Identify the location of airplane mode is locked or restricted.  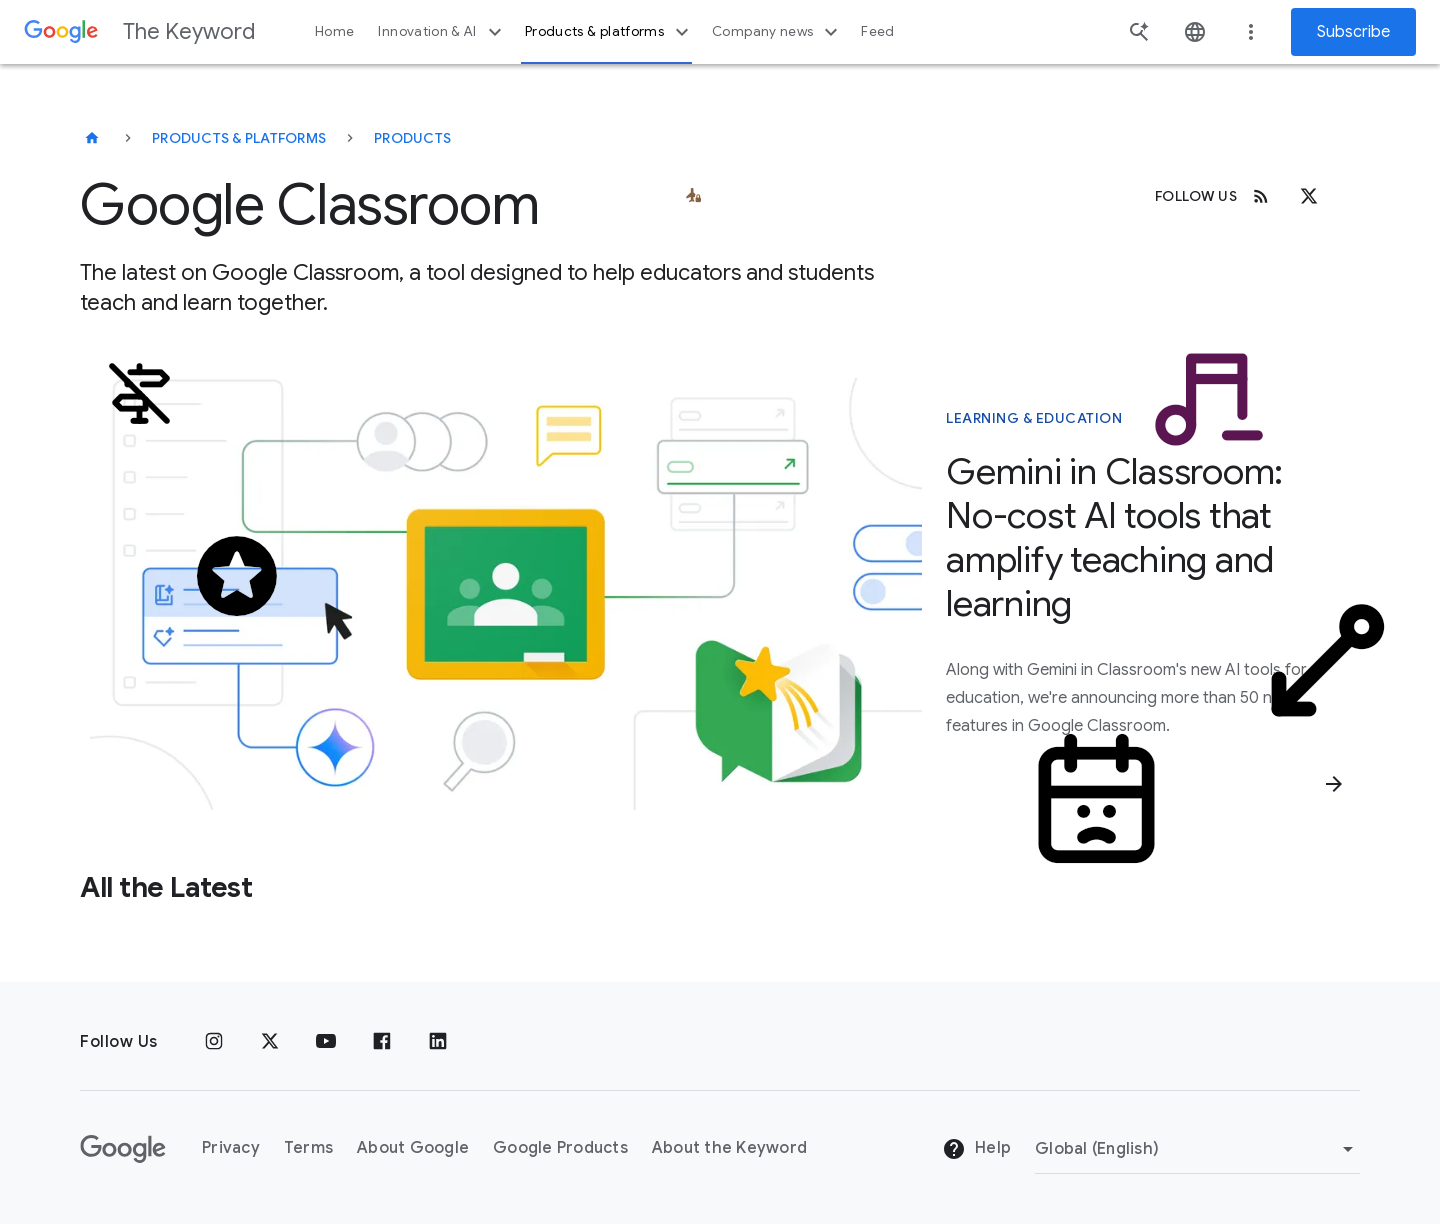
(693, 195).